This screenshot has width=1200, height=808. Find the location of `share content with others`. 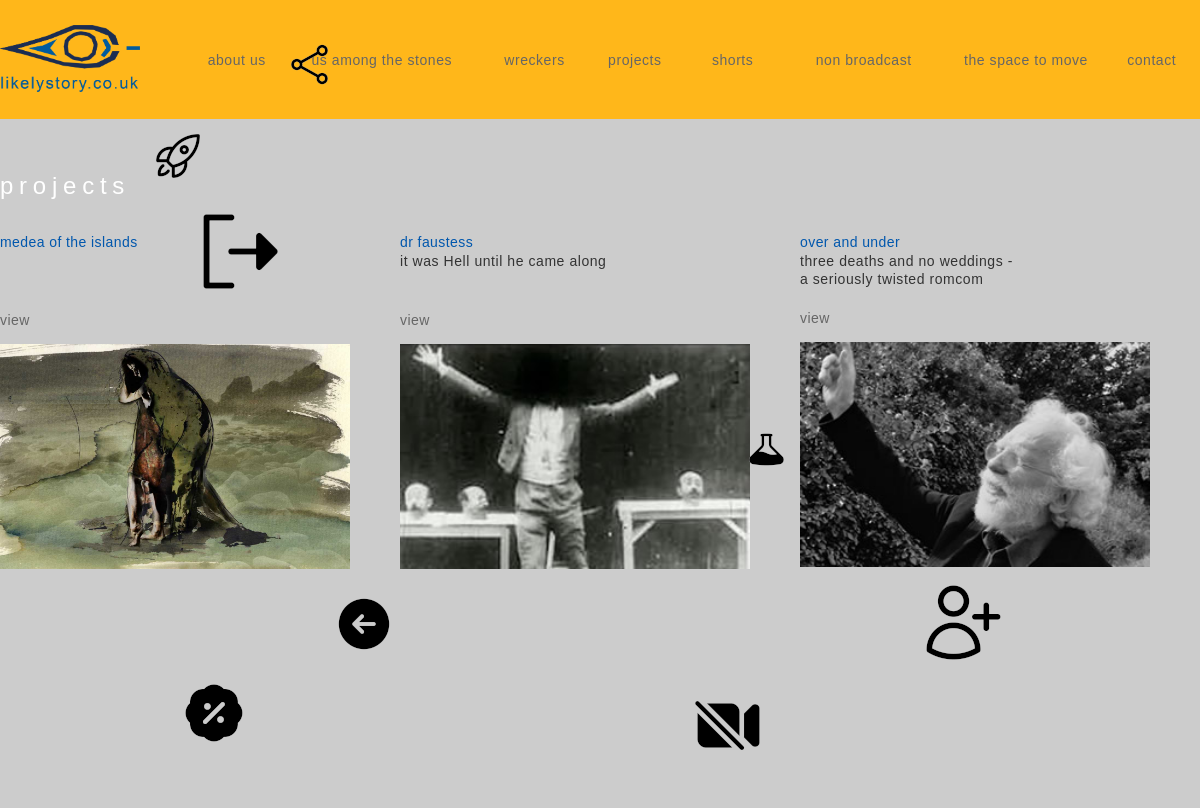

share content with others is located at coordinates (309, 64).